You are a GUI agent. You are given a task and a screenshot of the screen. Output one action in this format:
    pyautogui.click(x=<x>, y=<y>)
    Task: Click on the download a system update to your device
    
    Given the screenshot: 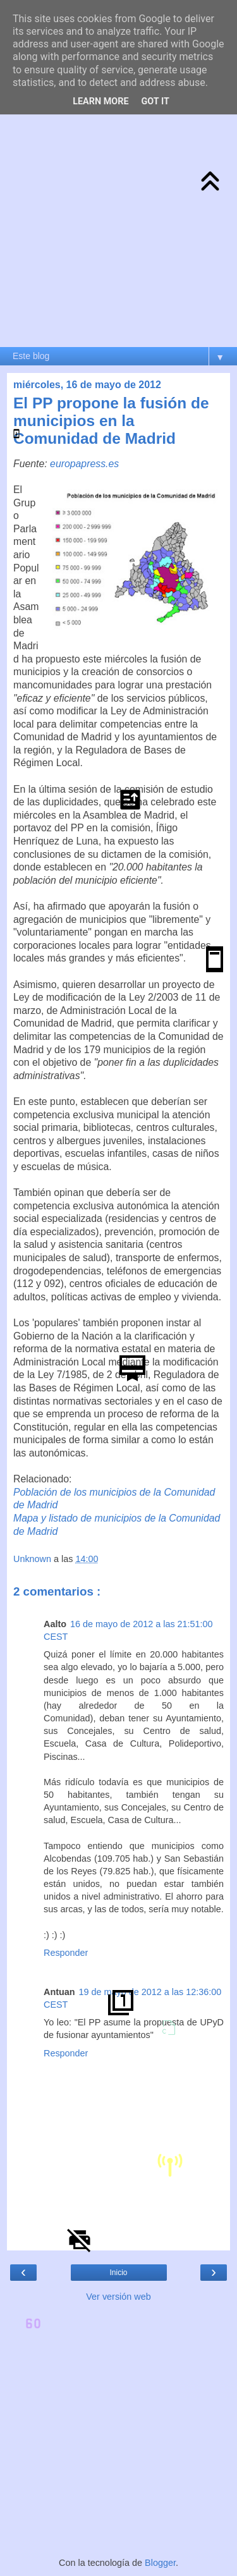 What is the action you would take?
    pyautogui.click(x=16, y=434)
    